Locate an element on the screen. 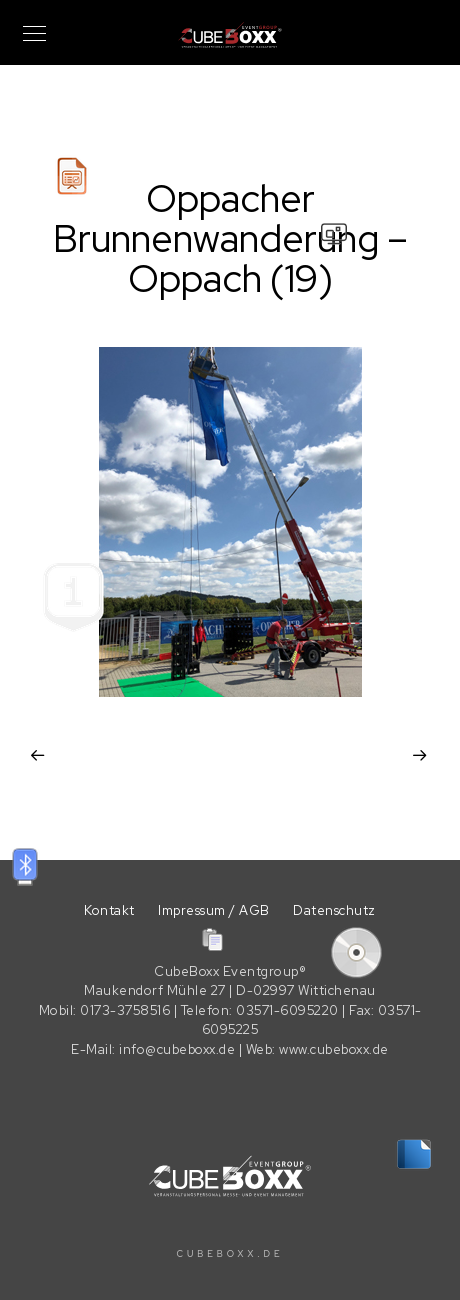 The image size is (460, 1300). libreoffice impress presentation file is located at coordinates (72, 176).